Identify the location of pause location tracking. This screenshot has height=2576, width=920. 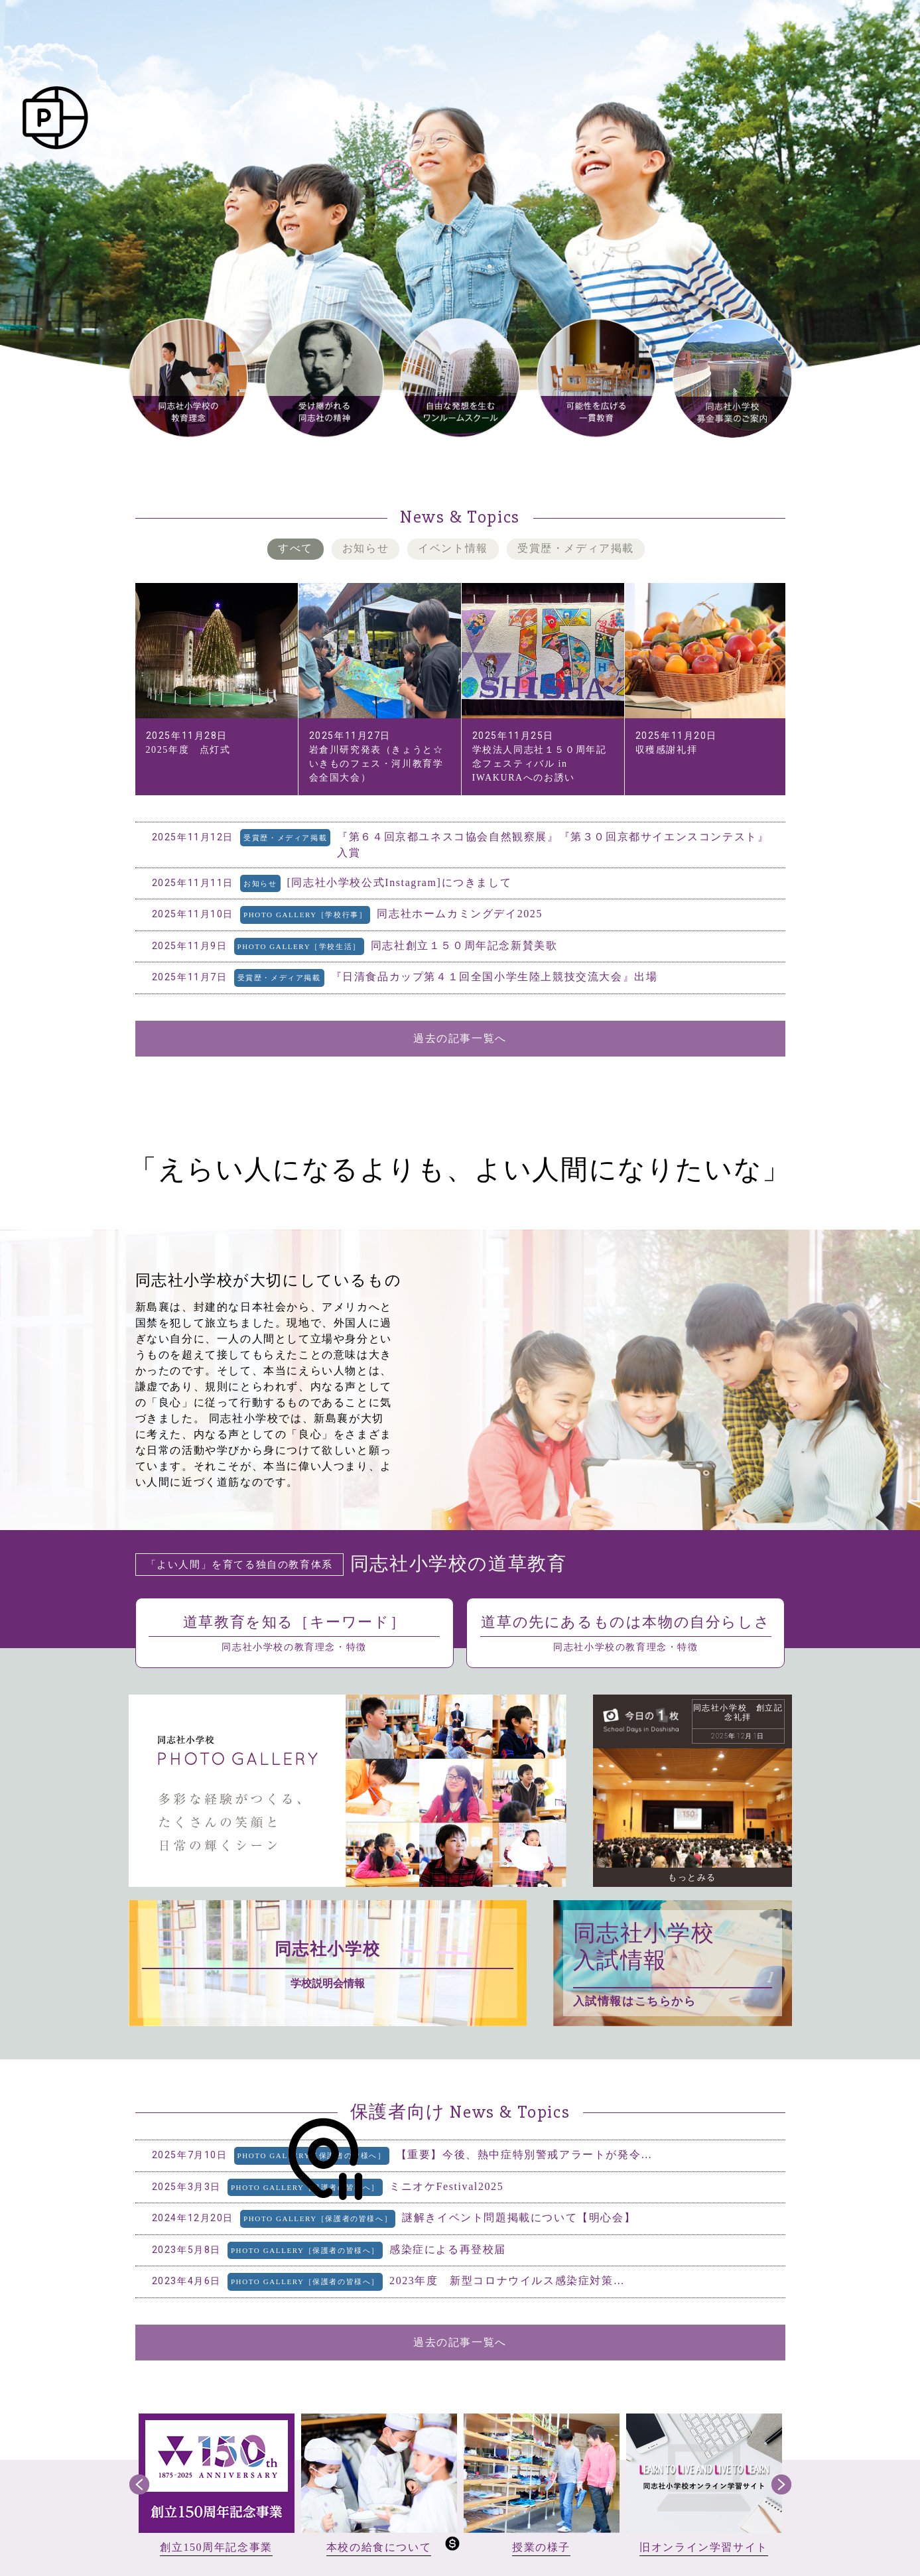
(323, 2157).